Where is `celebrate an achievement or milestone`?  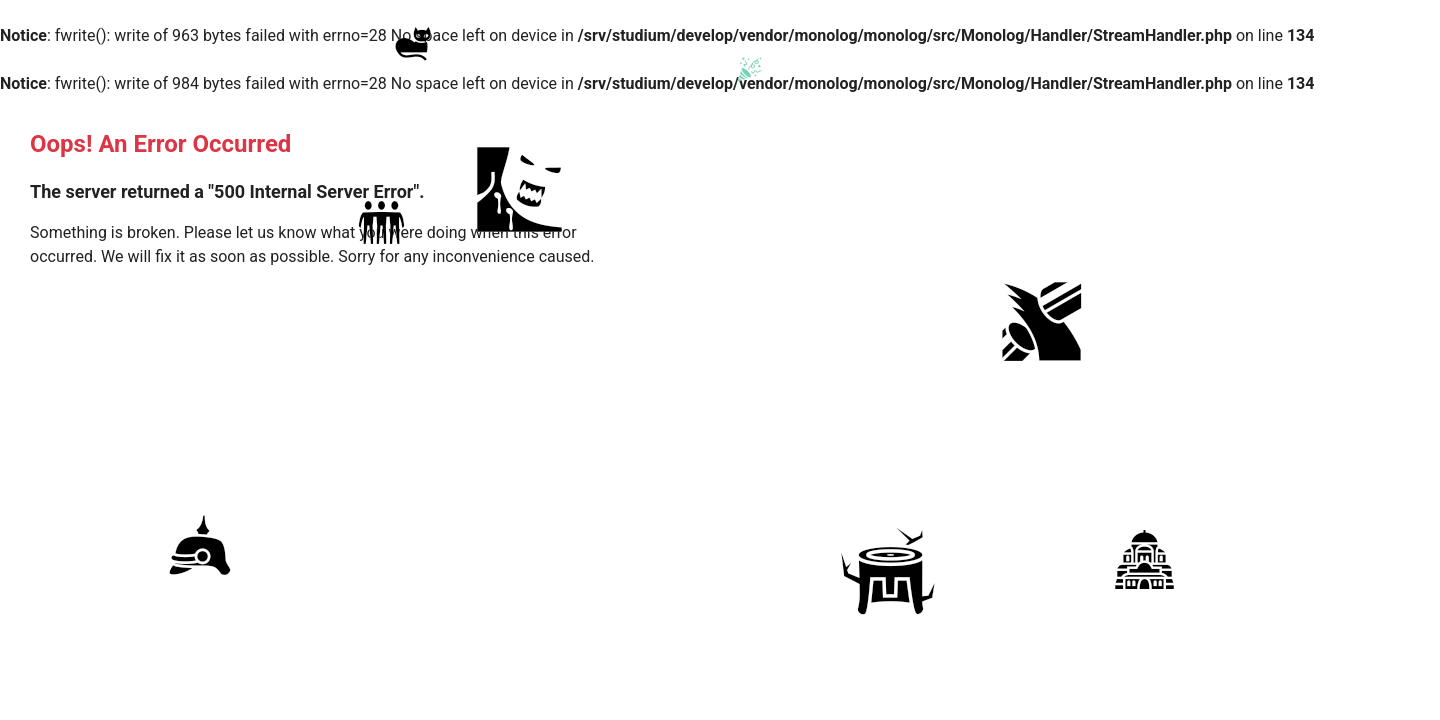 celebrate an achievement or milestone is located at coordinates (749, 69).